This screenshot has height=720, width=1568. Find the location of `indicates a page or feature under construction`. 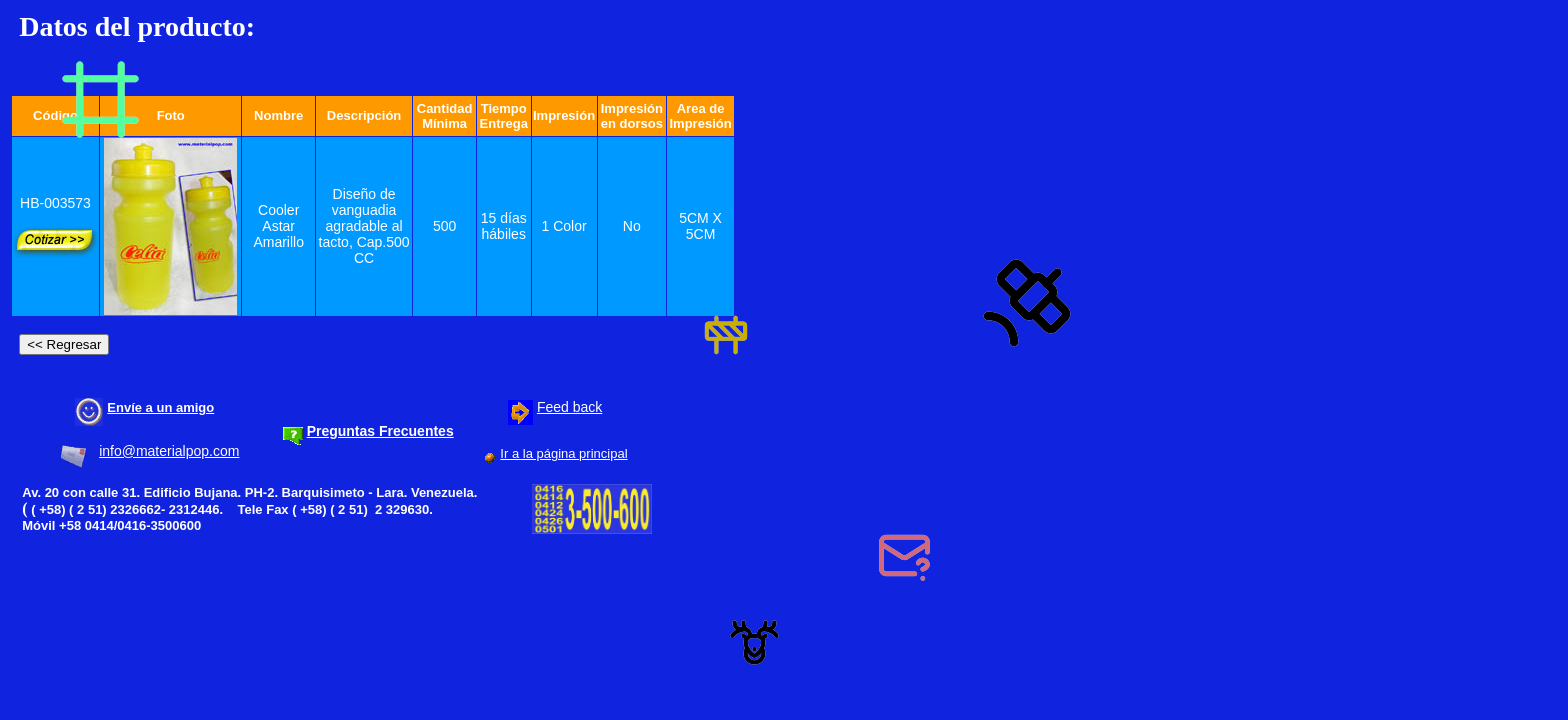

indicates a page or feature under construction is located at coordinates (726, 335).